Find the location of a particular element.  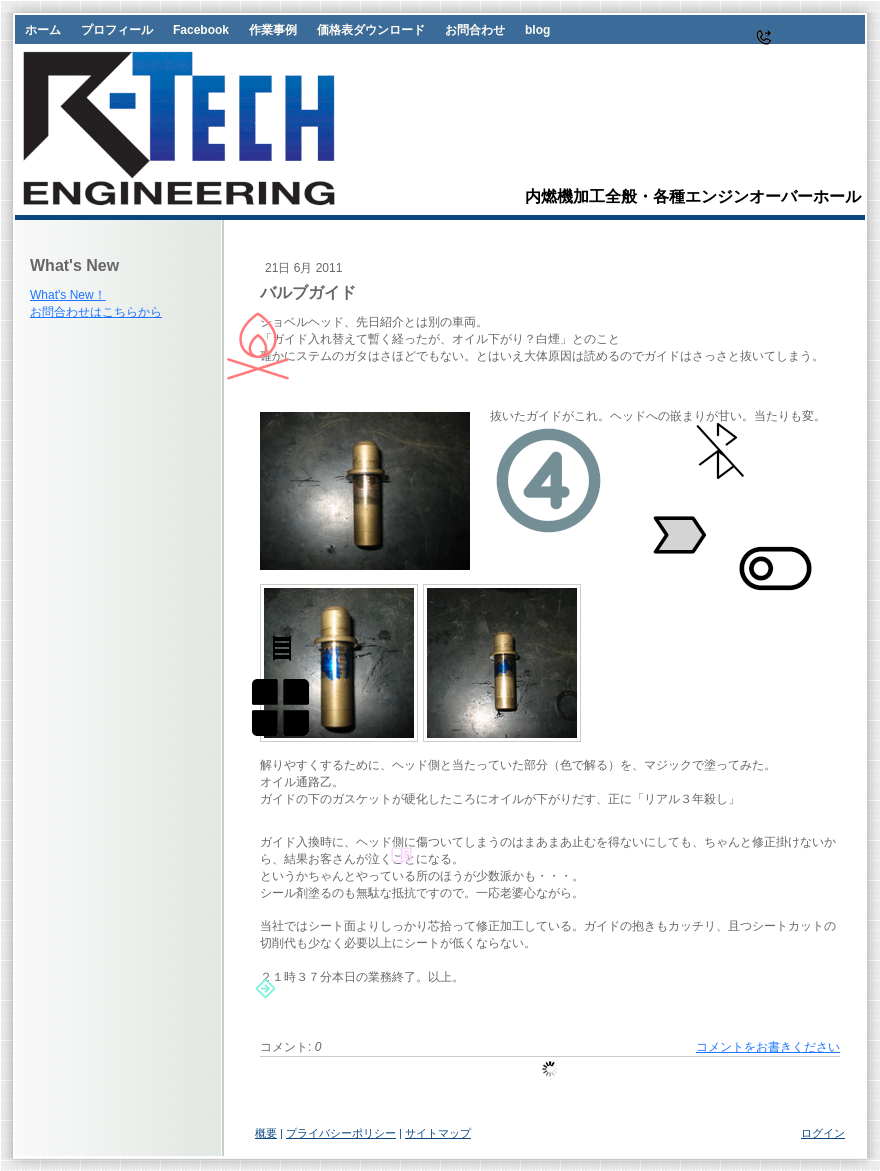

open reading mode or e-reader is located at coordinates (401, 854).